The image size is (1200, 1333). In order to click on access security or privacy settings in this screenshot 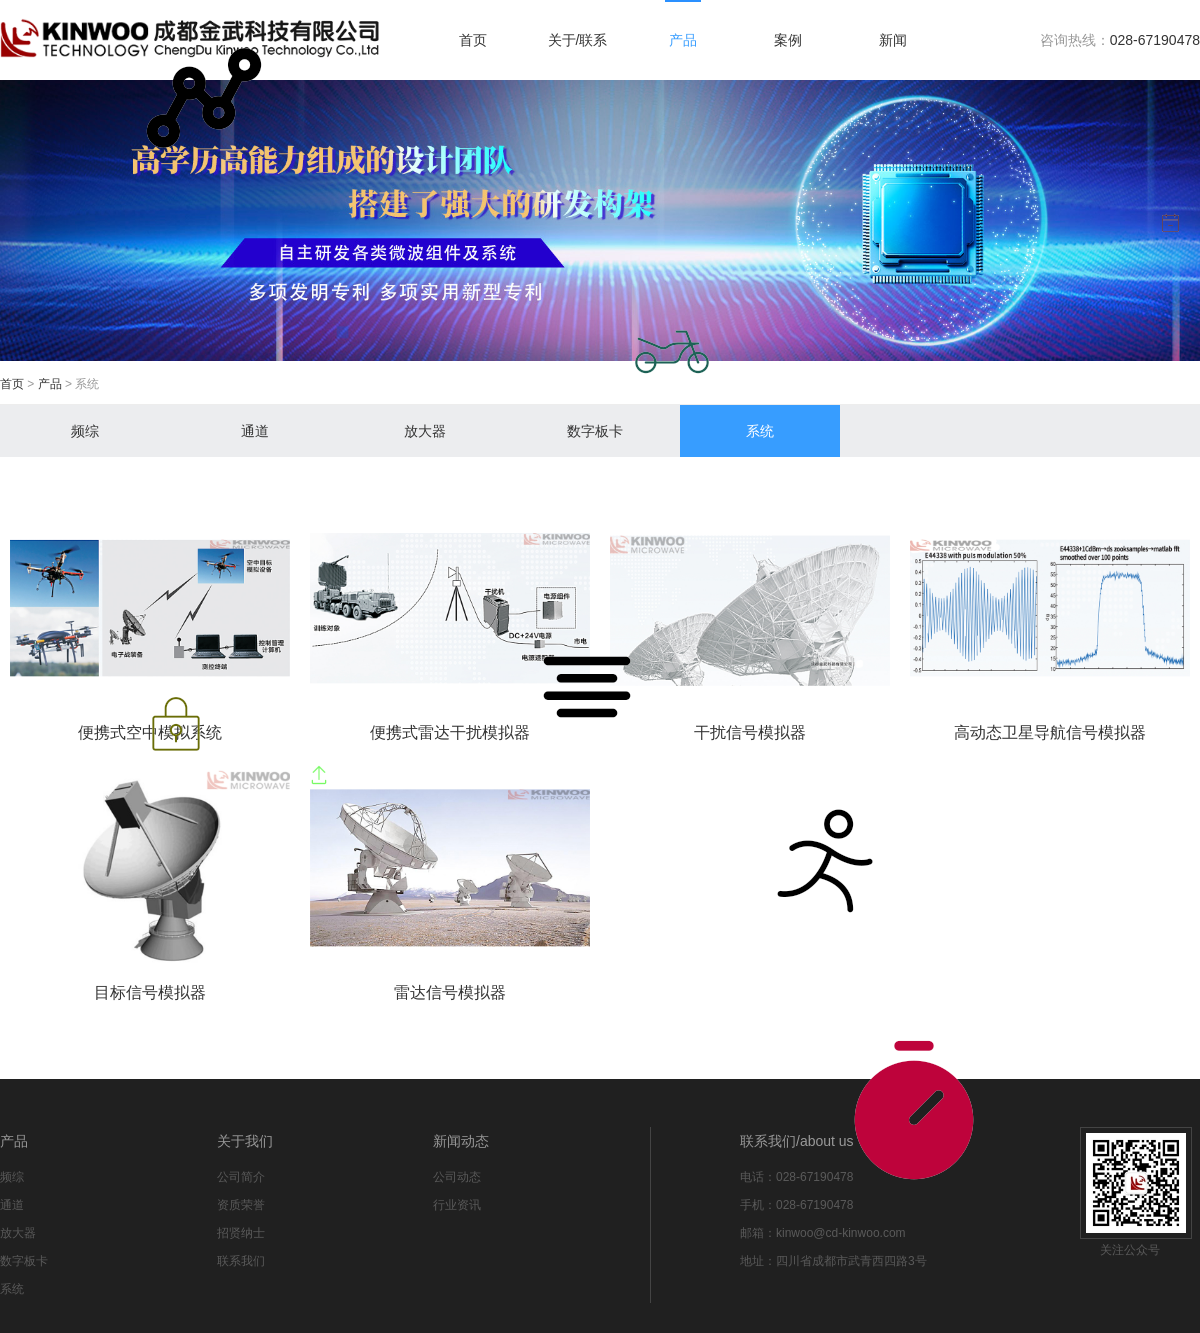, I will do `click(176, 727)`.